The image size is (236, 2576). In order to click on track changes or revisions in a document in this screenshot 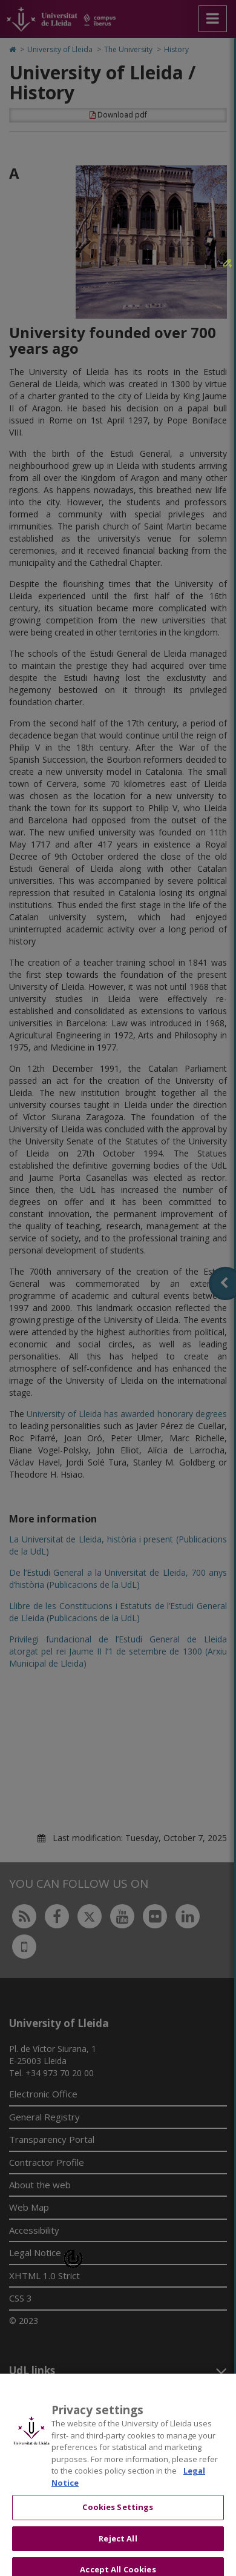, I will do `click(73, 2259)`.